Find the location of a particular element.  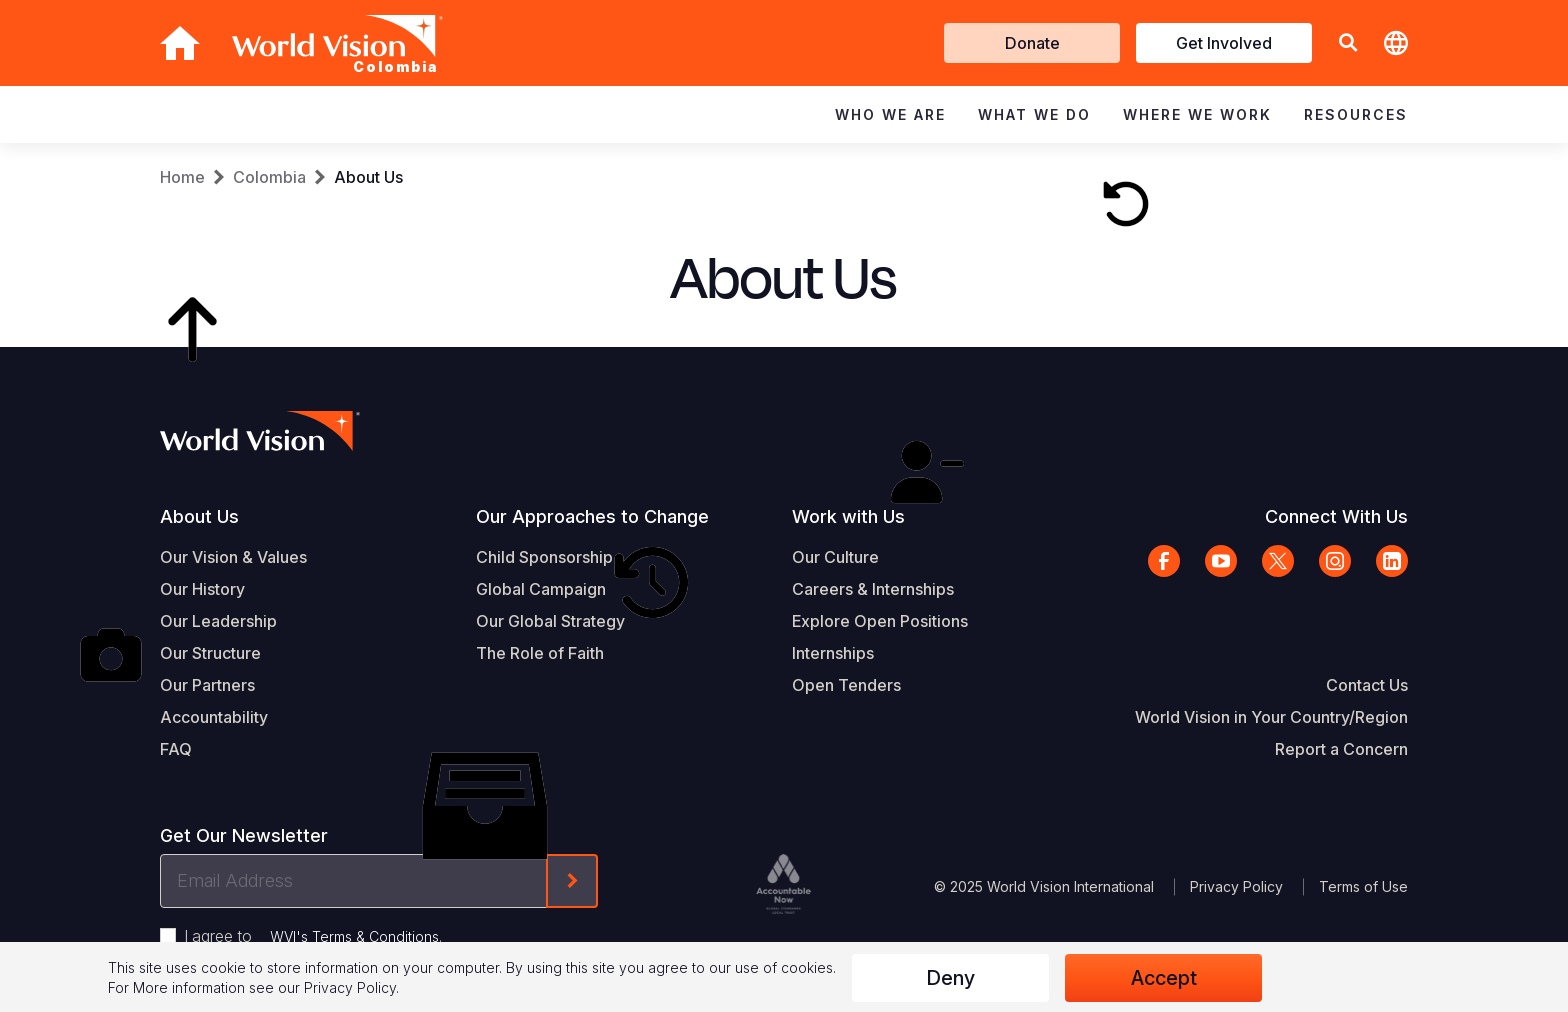

take a photo is located at coordinates (111, 655).